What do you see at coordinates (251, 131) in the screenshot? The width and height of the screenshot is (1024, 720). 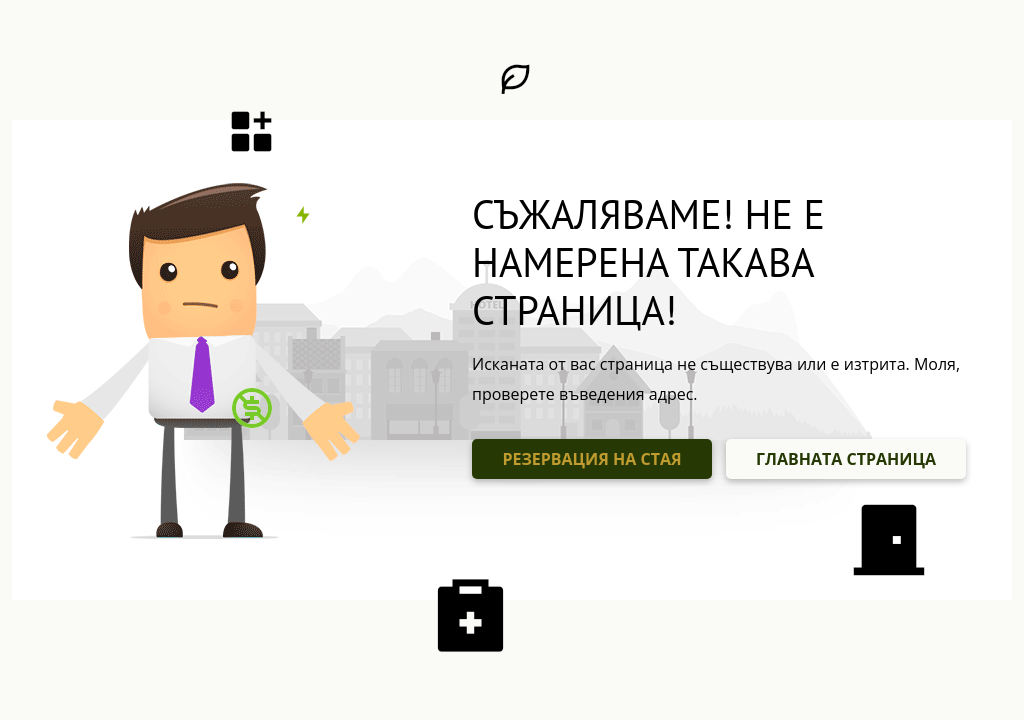 I see `add a new function or module` at bounding box center [251, 131].